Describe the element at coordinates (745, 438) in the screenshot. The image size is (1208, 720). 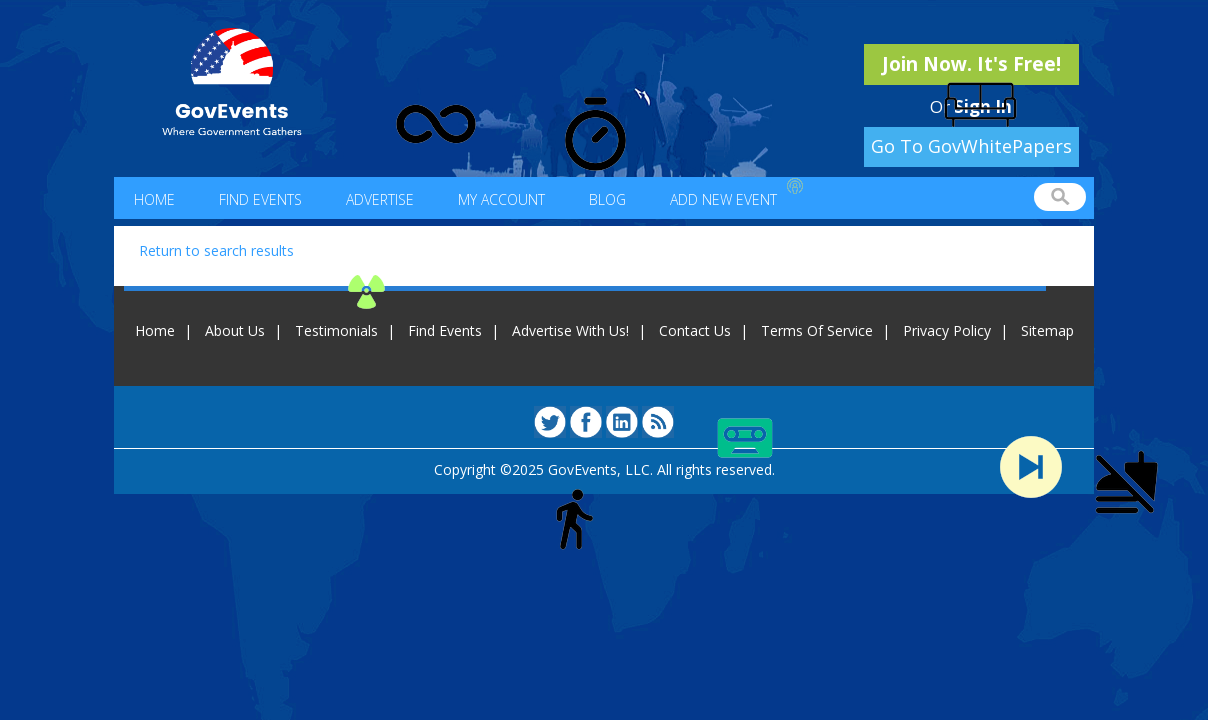
I see `access audio recordings or voice memos` at that location.